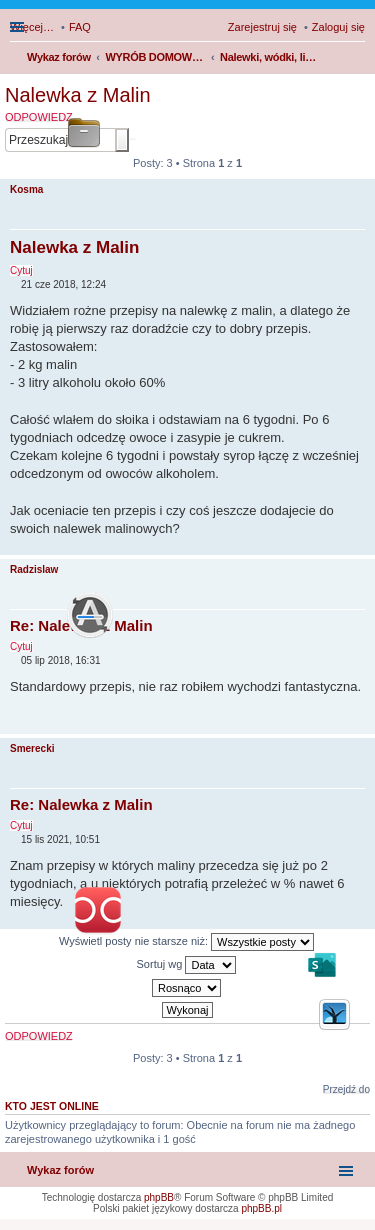  I want to click on open shotwell photo manager, so click(334, 1014).